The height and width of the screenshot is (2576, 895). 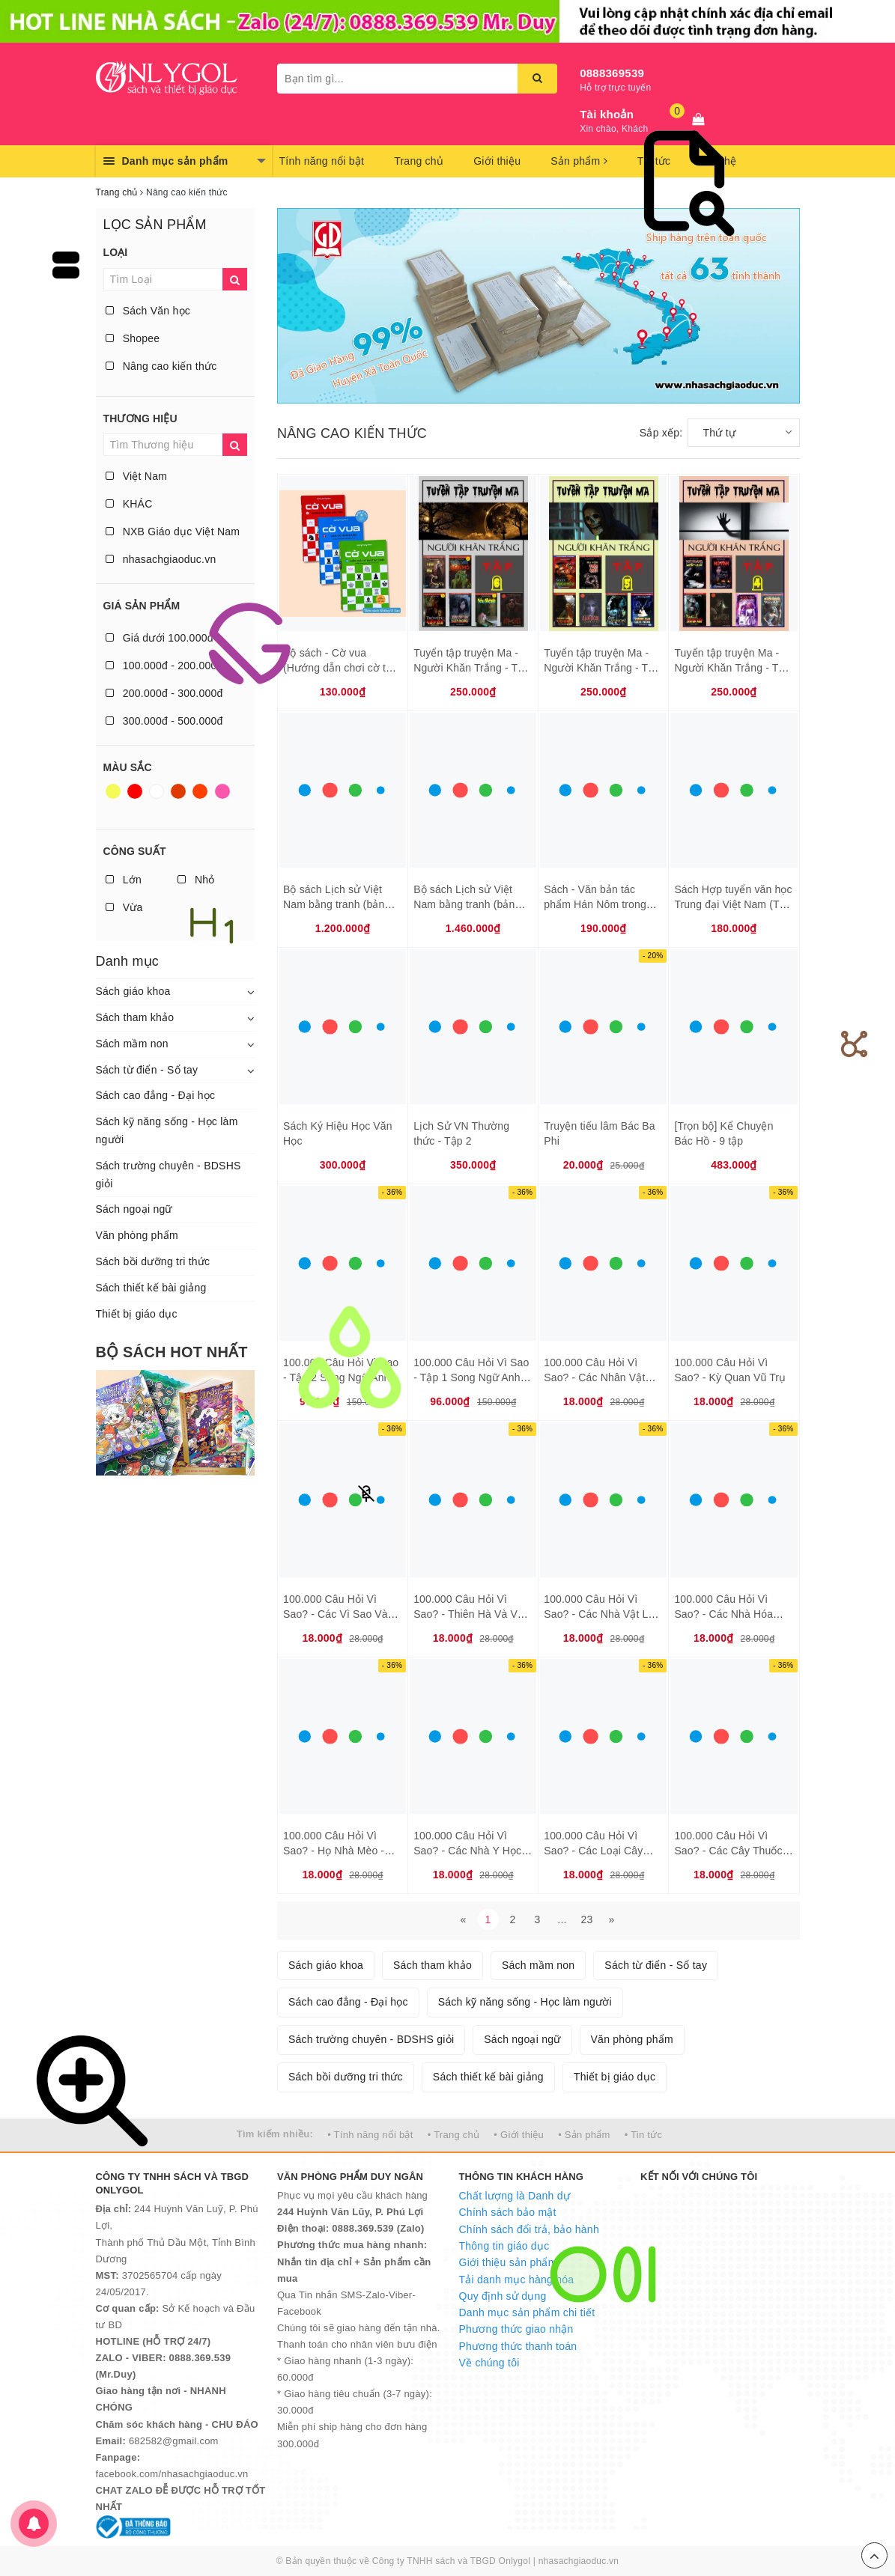 I want to click on ice cream unavailable or sold out, so click(x=366, y=1493).